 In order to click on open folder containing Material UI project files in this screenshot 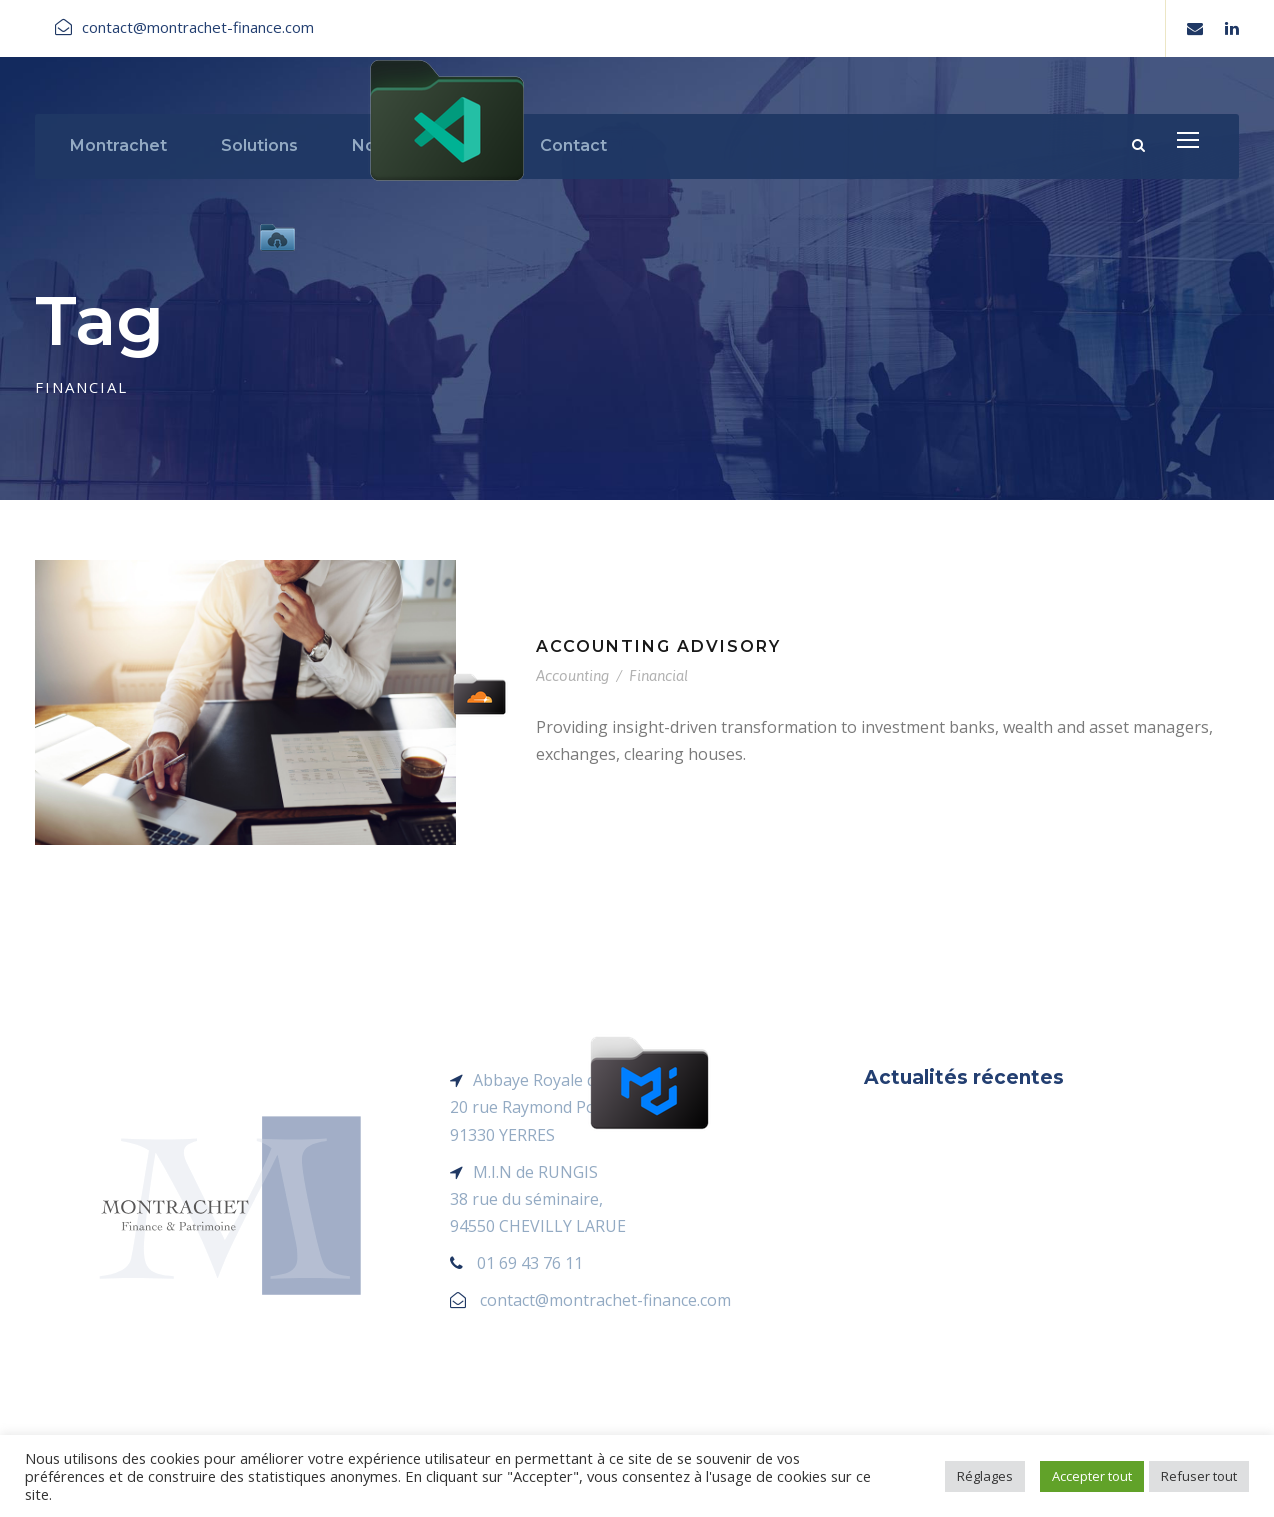, I will do `click(649, 1086)`.